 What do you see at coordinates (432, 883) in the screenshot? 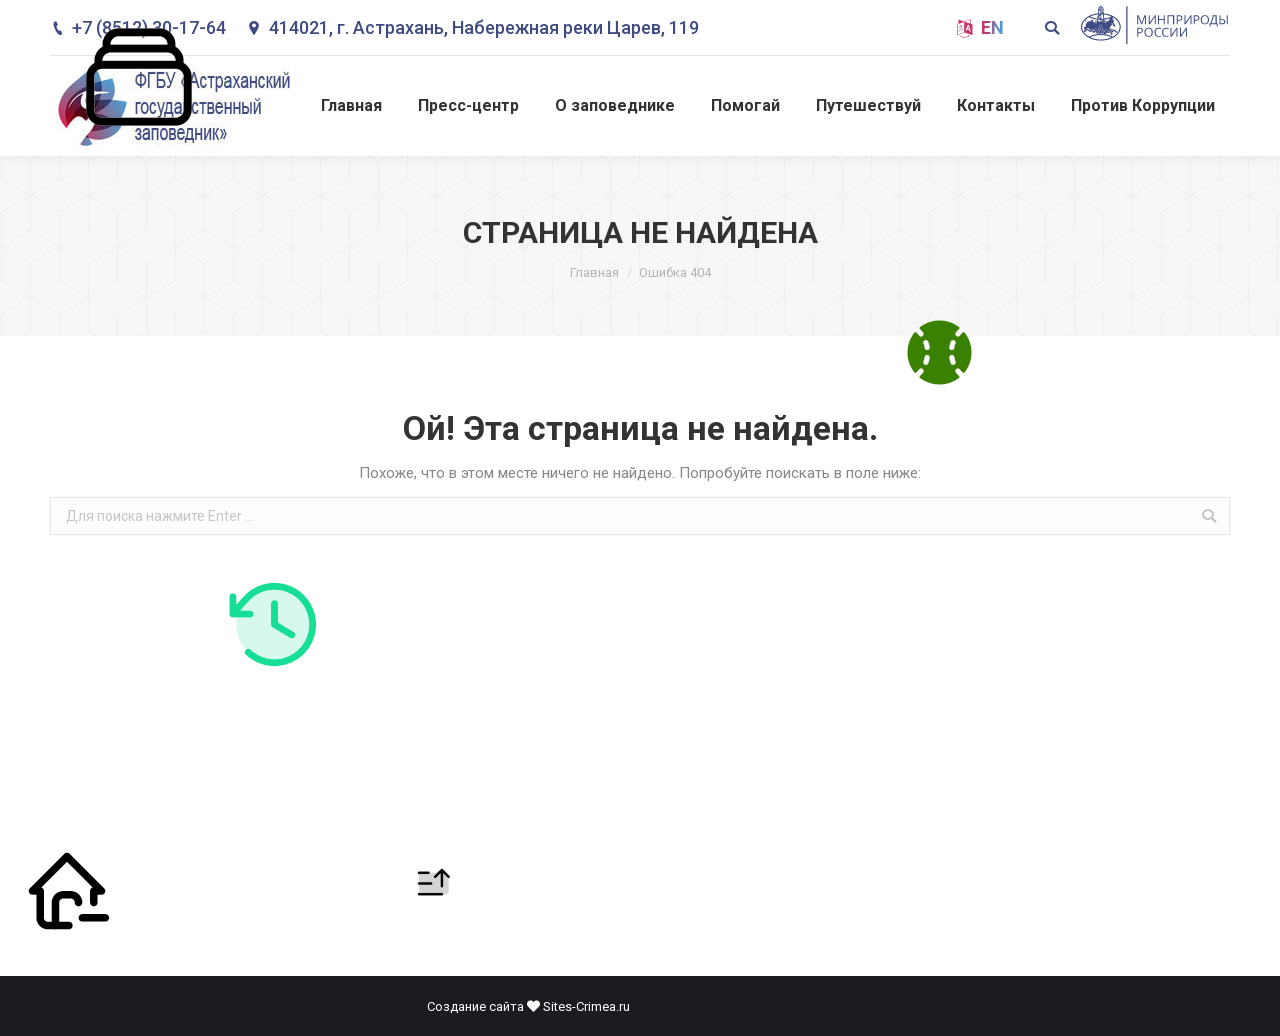
I see `sort items in descending order` at bounding box center [432, 883].